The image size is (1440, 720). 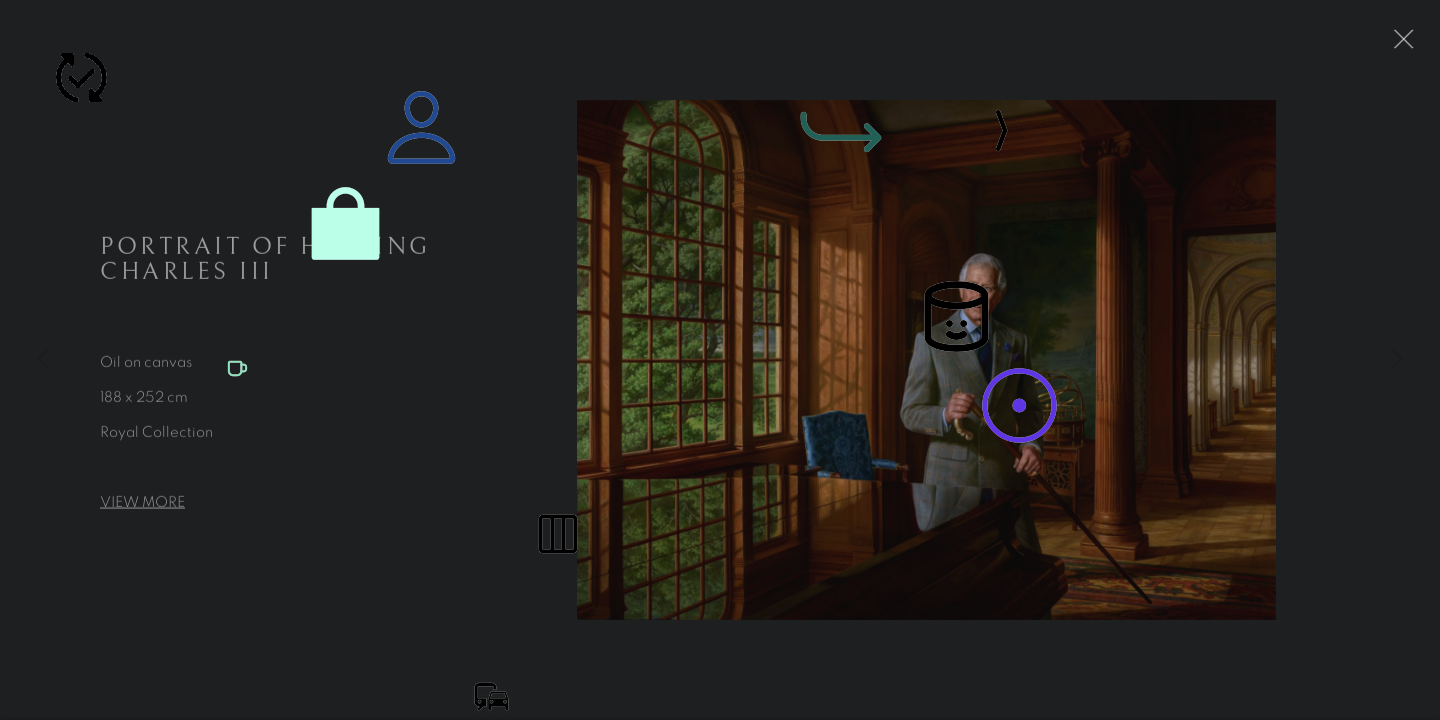 I want to click on view your shopping bag, so click(x=345, y=223).